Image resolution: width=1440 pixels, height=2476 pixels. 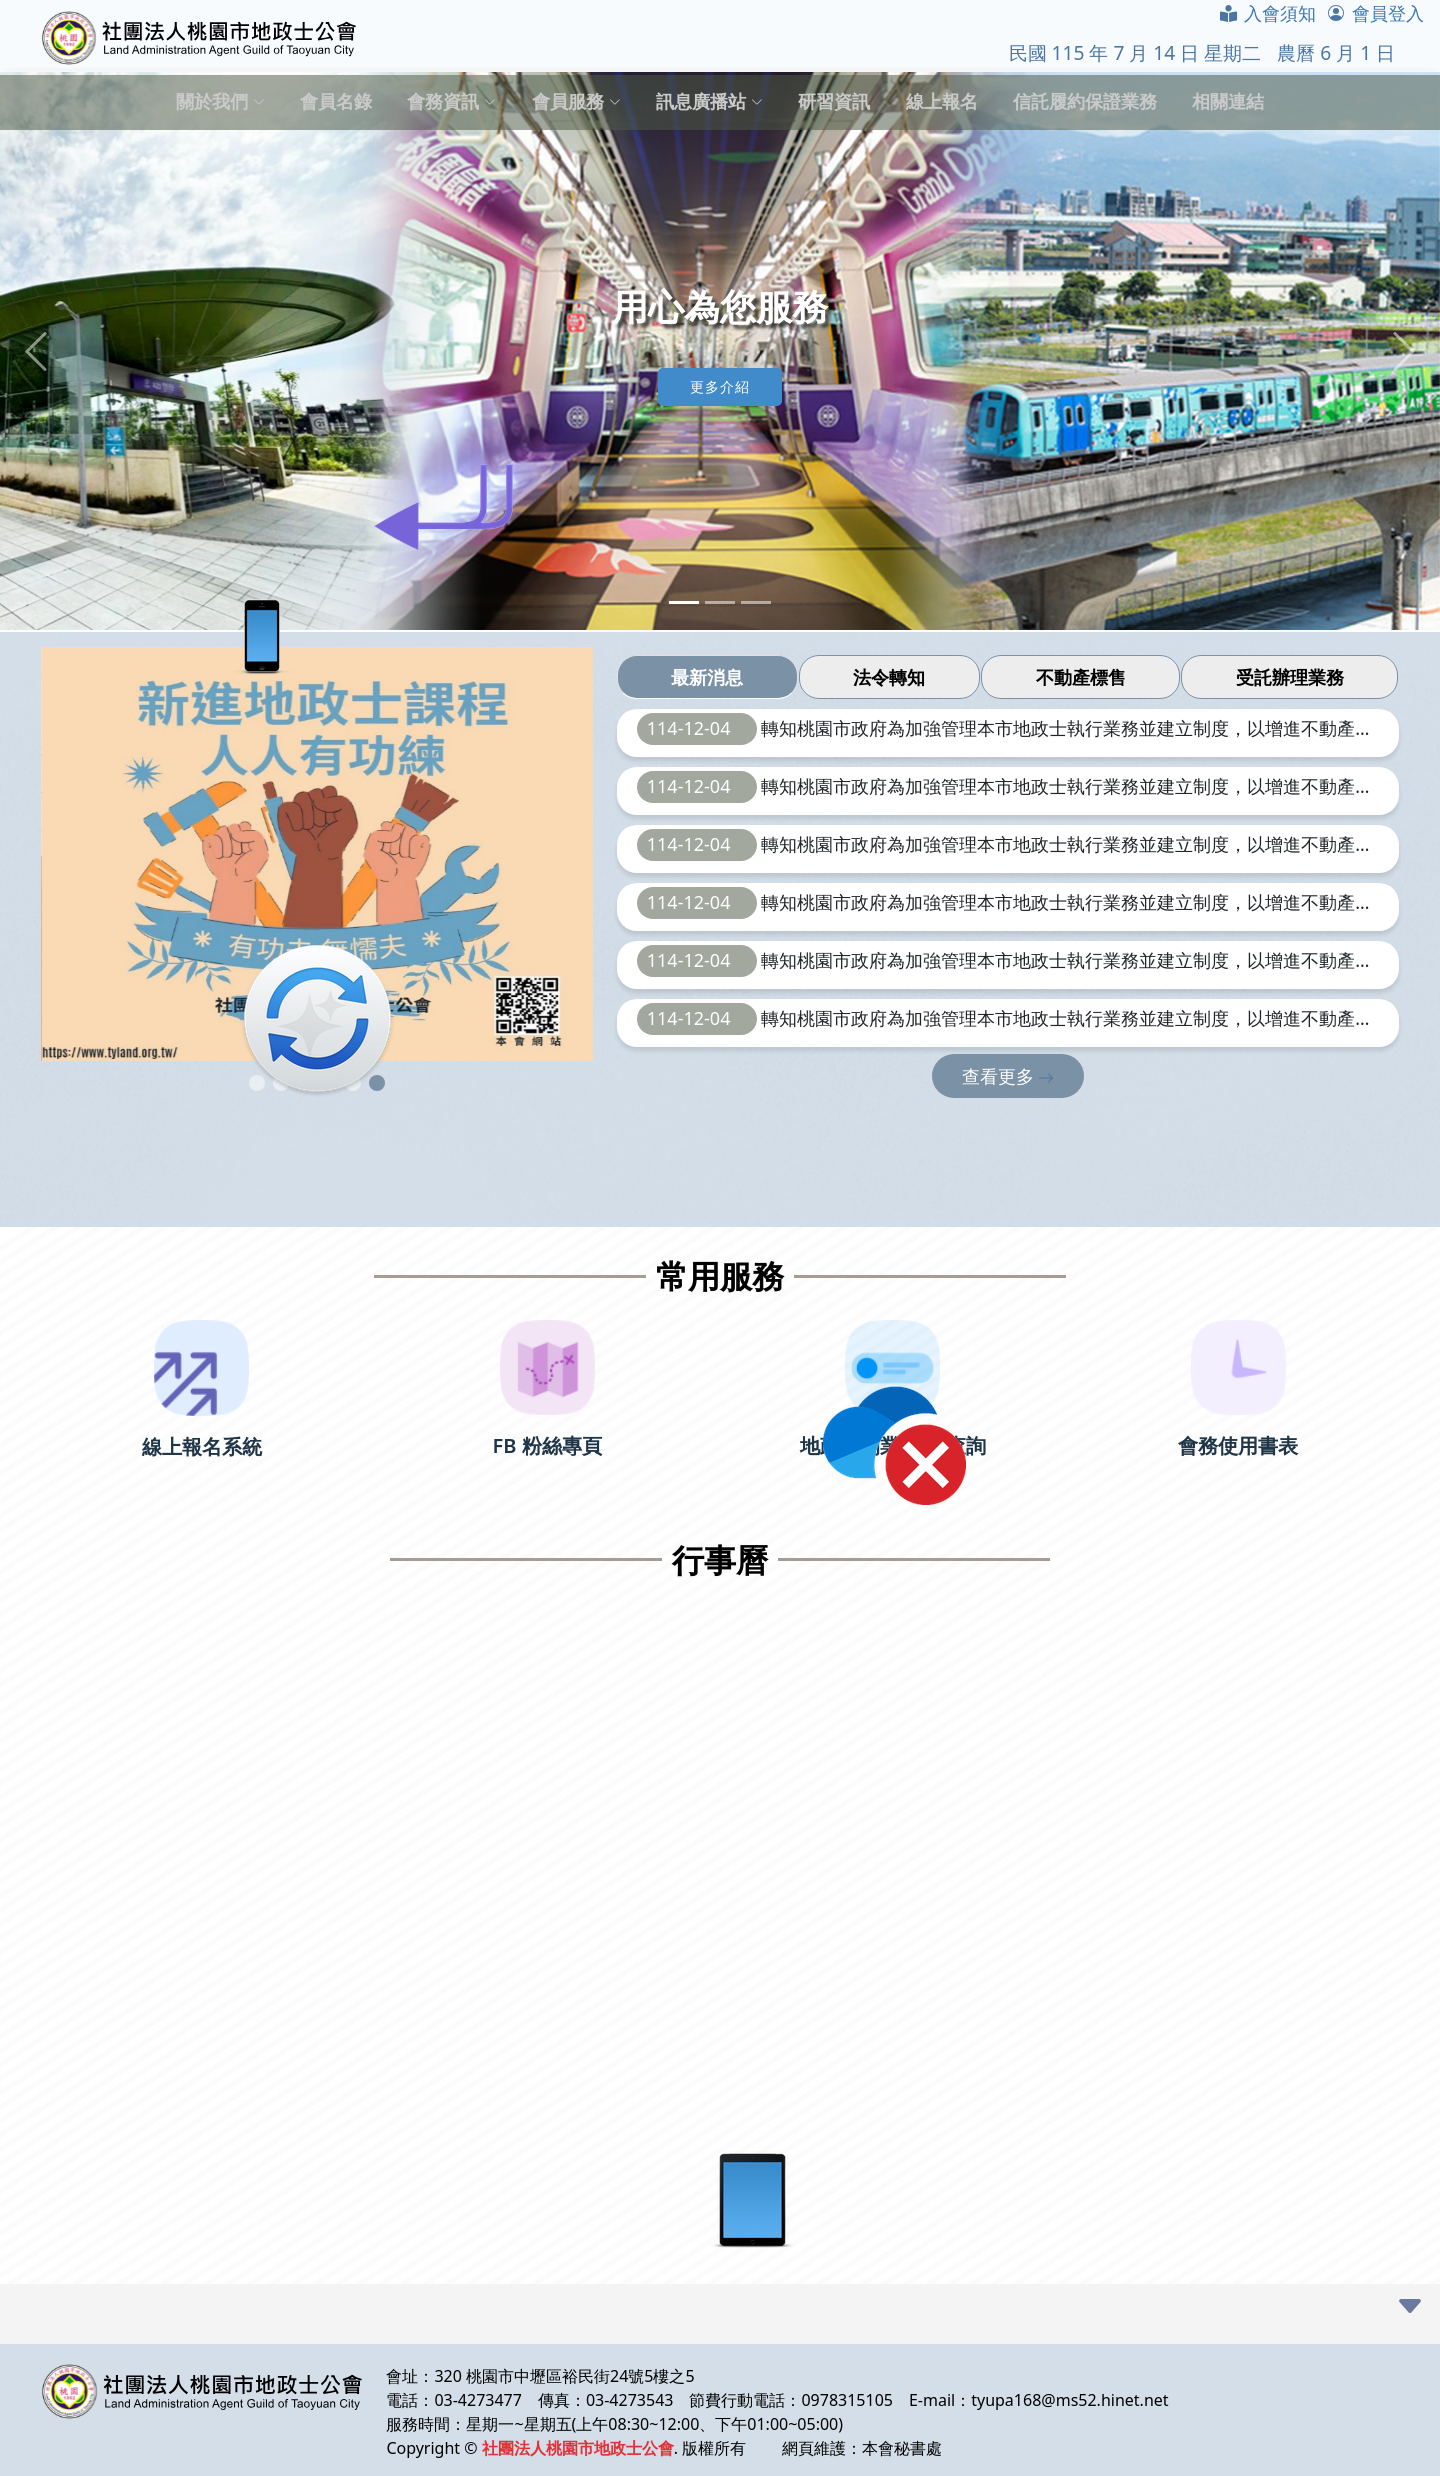 I want to click on OneDrive sync error or connection failure, so click(x=894, y=1433).